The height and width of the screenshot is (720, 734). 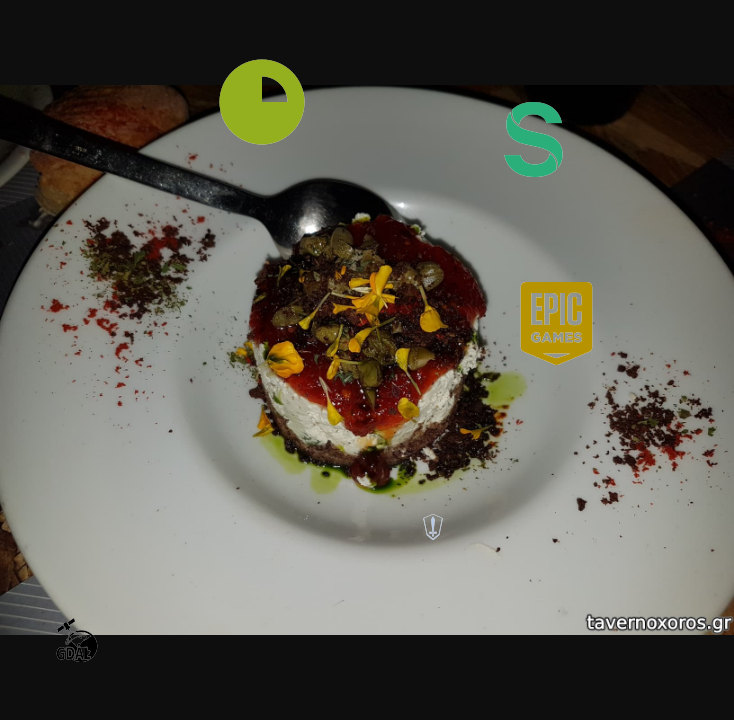 I want to click on navigate to Sanity CMS integration, so click(x=533, y=139).